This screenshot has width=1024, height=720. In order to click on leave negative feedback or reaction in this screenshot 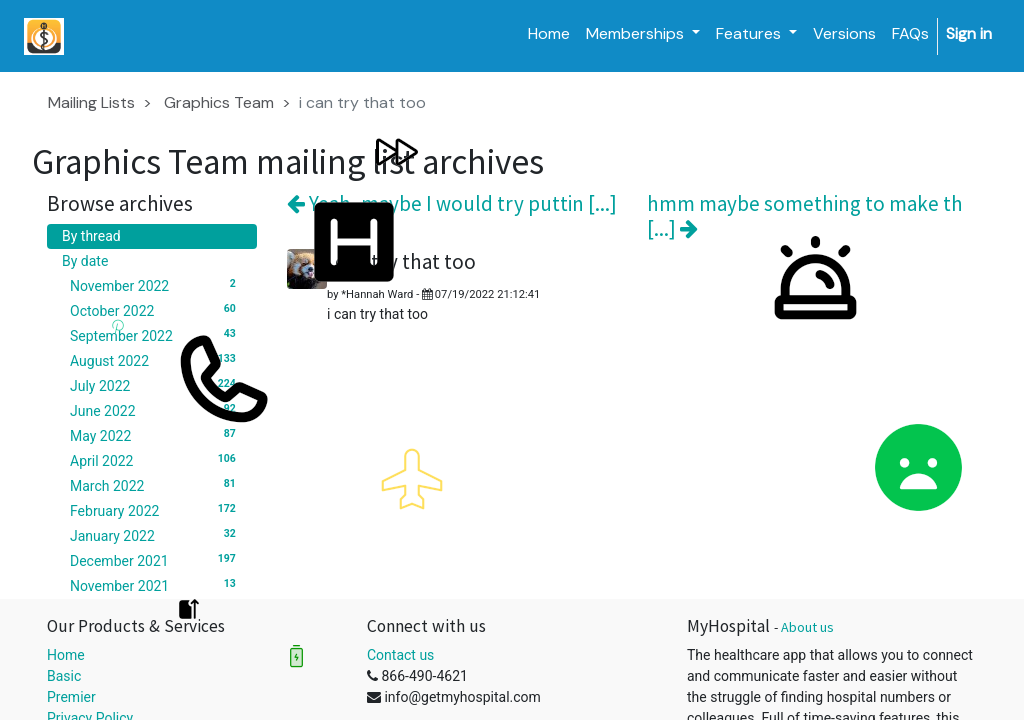, I will do `click(918, 467)`.